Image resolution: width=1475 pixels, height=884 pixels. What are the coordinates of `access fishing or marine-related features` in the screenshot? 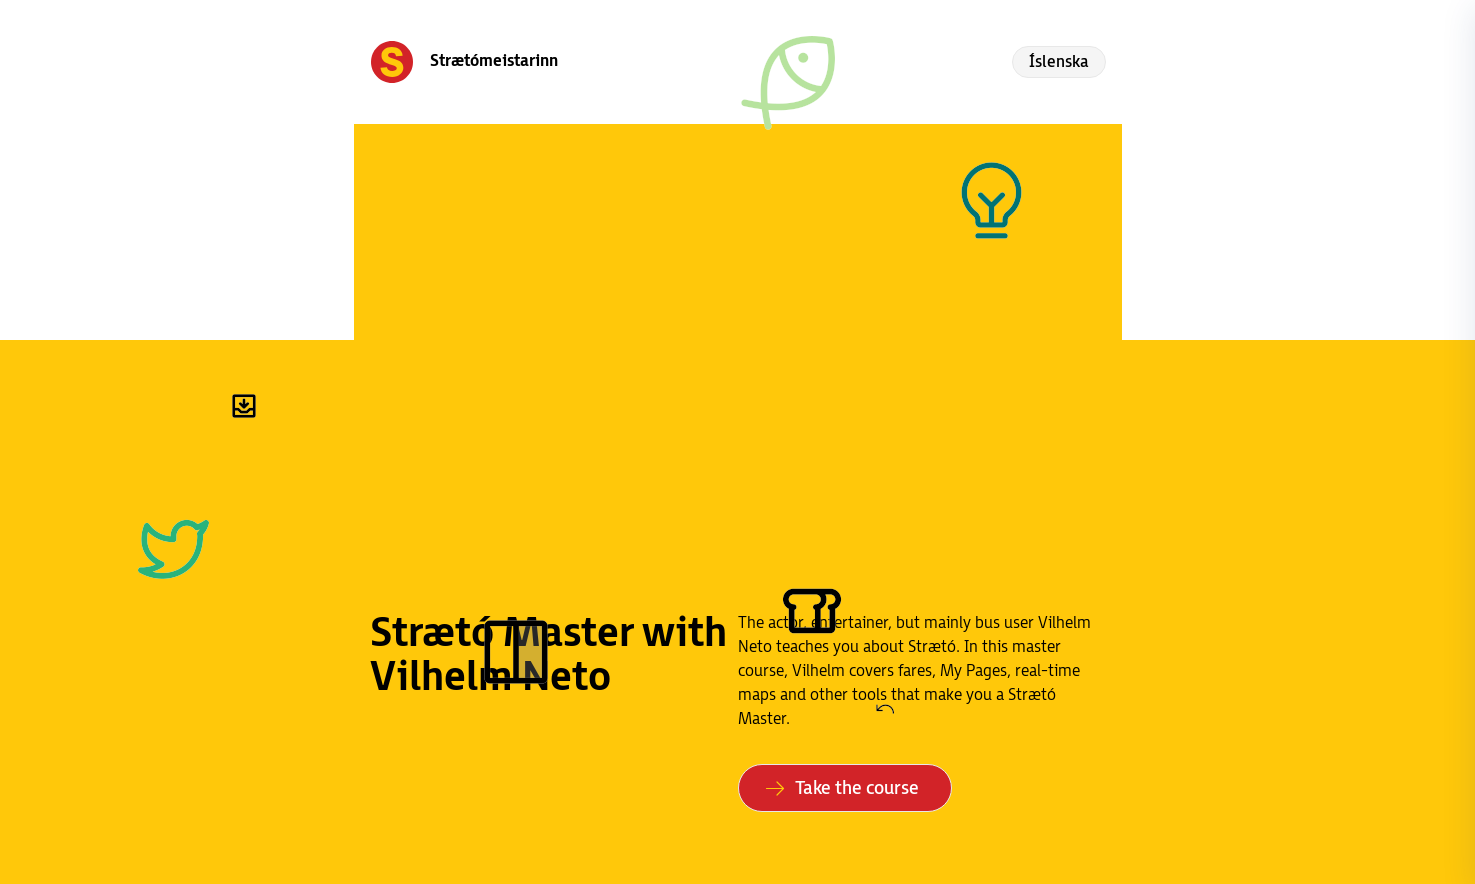 It's located at (791, 79).